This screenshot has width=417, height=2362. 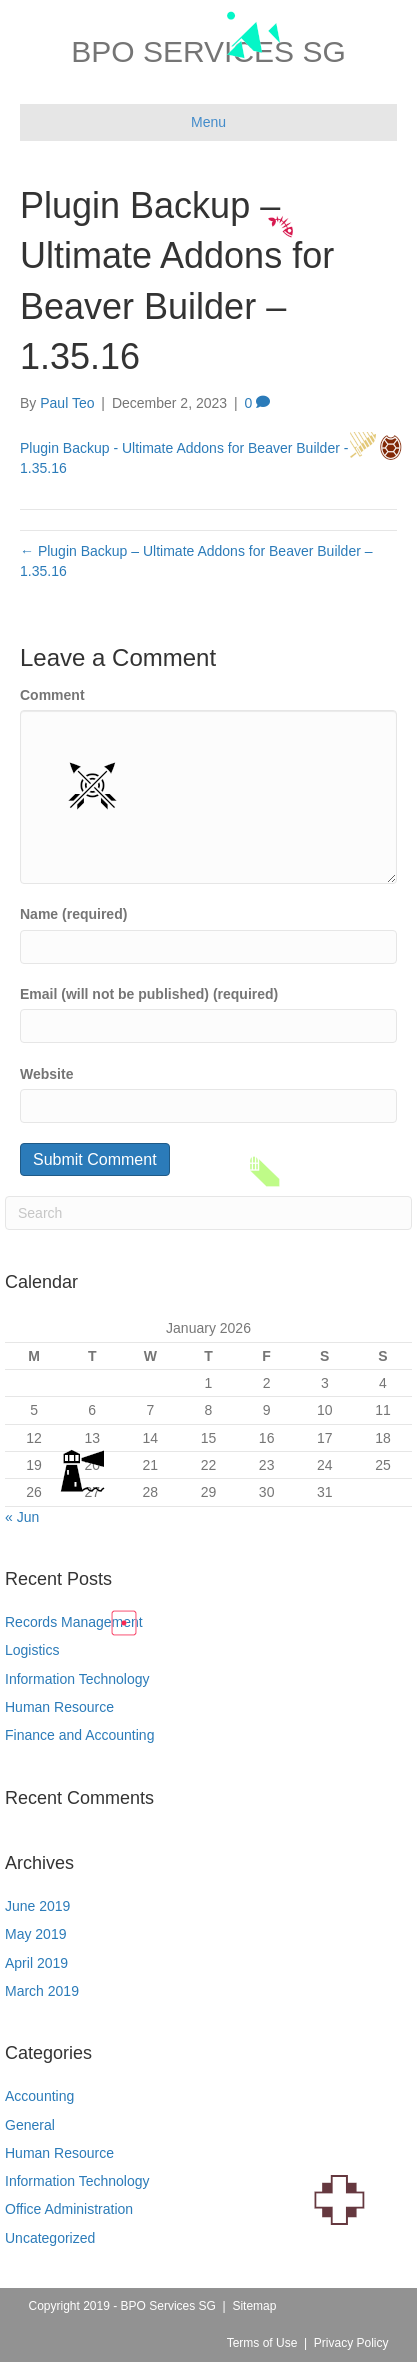 I want to click on attack or combat action button, so click(x=363, y=445).